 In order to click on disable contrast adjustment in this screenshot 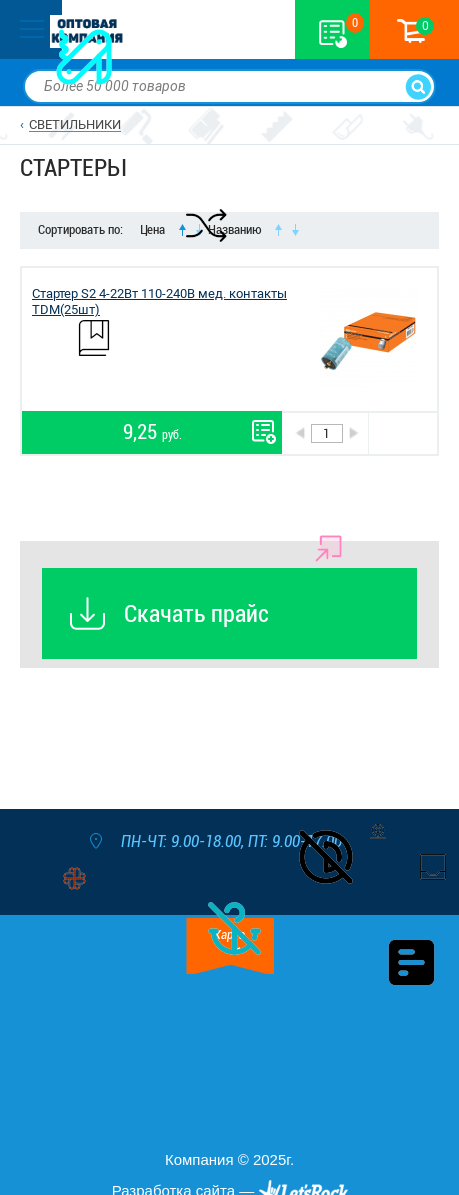, I will do `click(326, 857)`.